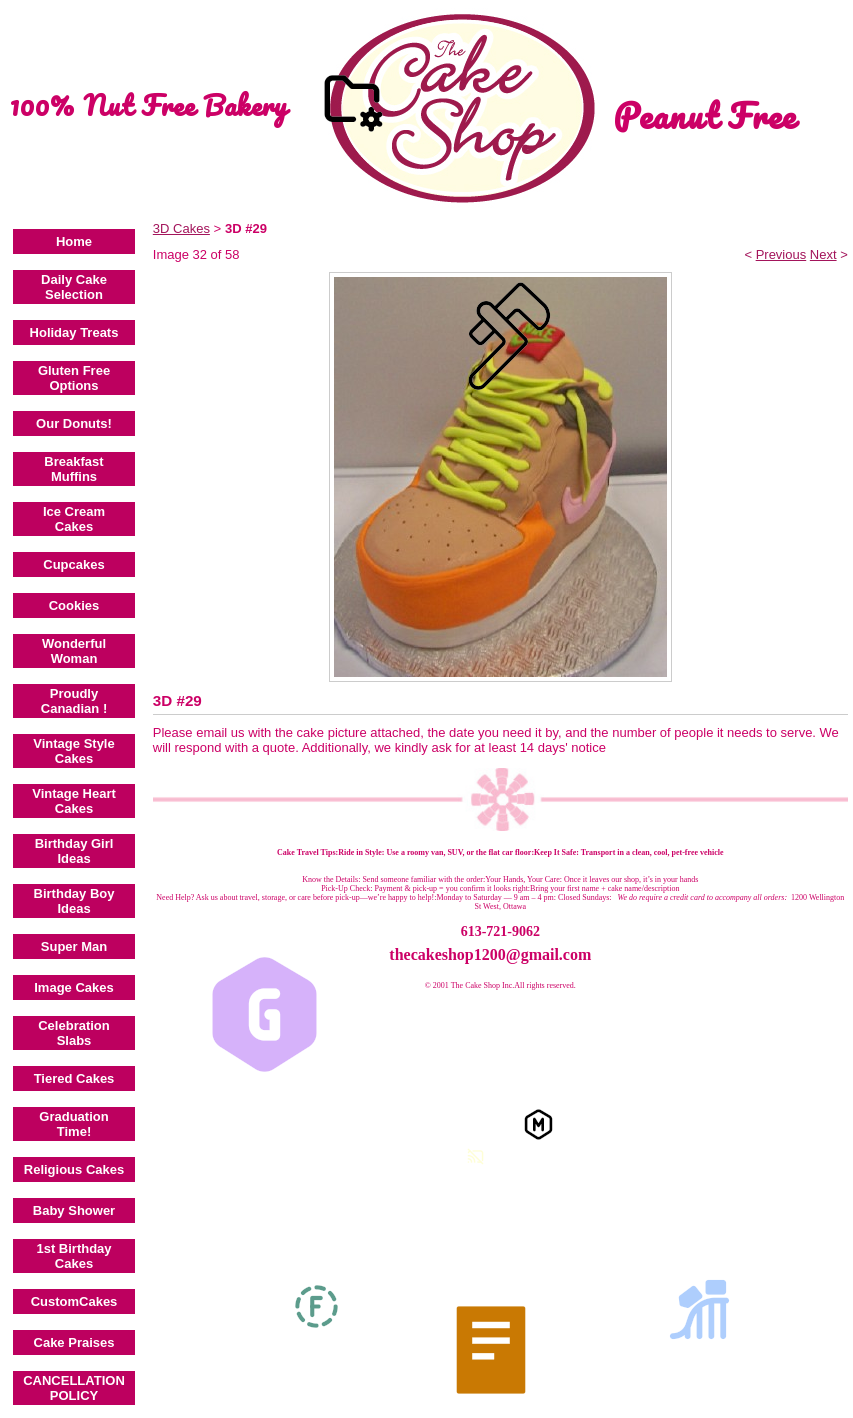 This screenshot has height=1418, width=853. Describe the element at coordinates (264, 1014) in the screenshot. I see `google or g-suite related service` at that location.